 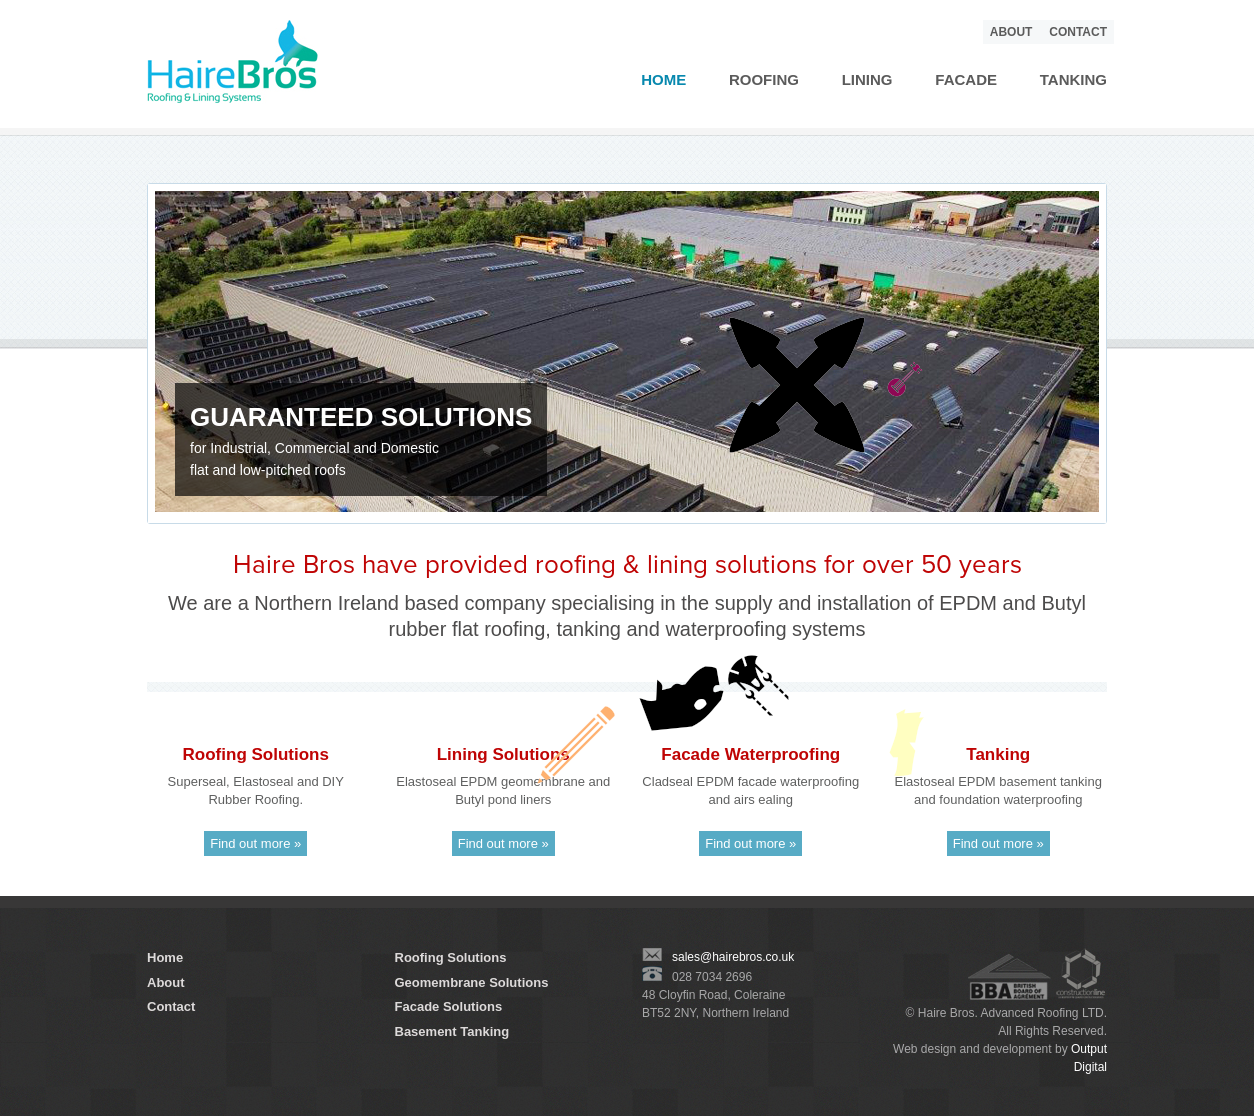 What do you see at coordinates (906, 742) in the screenshot?
I see `select portugal as your country or region` at bounding box center [906, 742].